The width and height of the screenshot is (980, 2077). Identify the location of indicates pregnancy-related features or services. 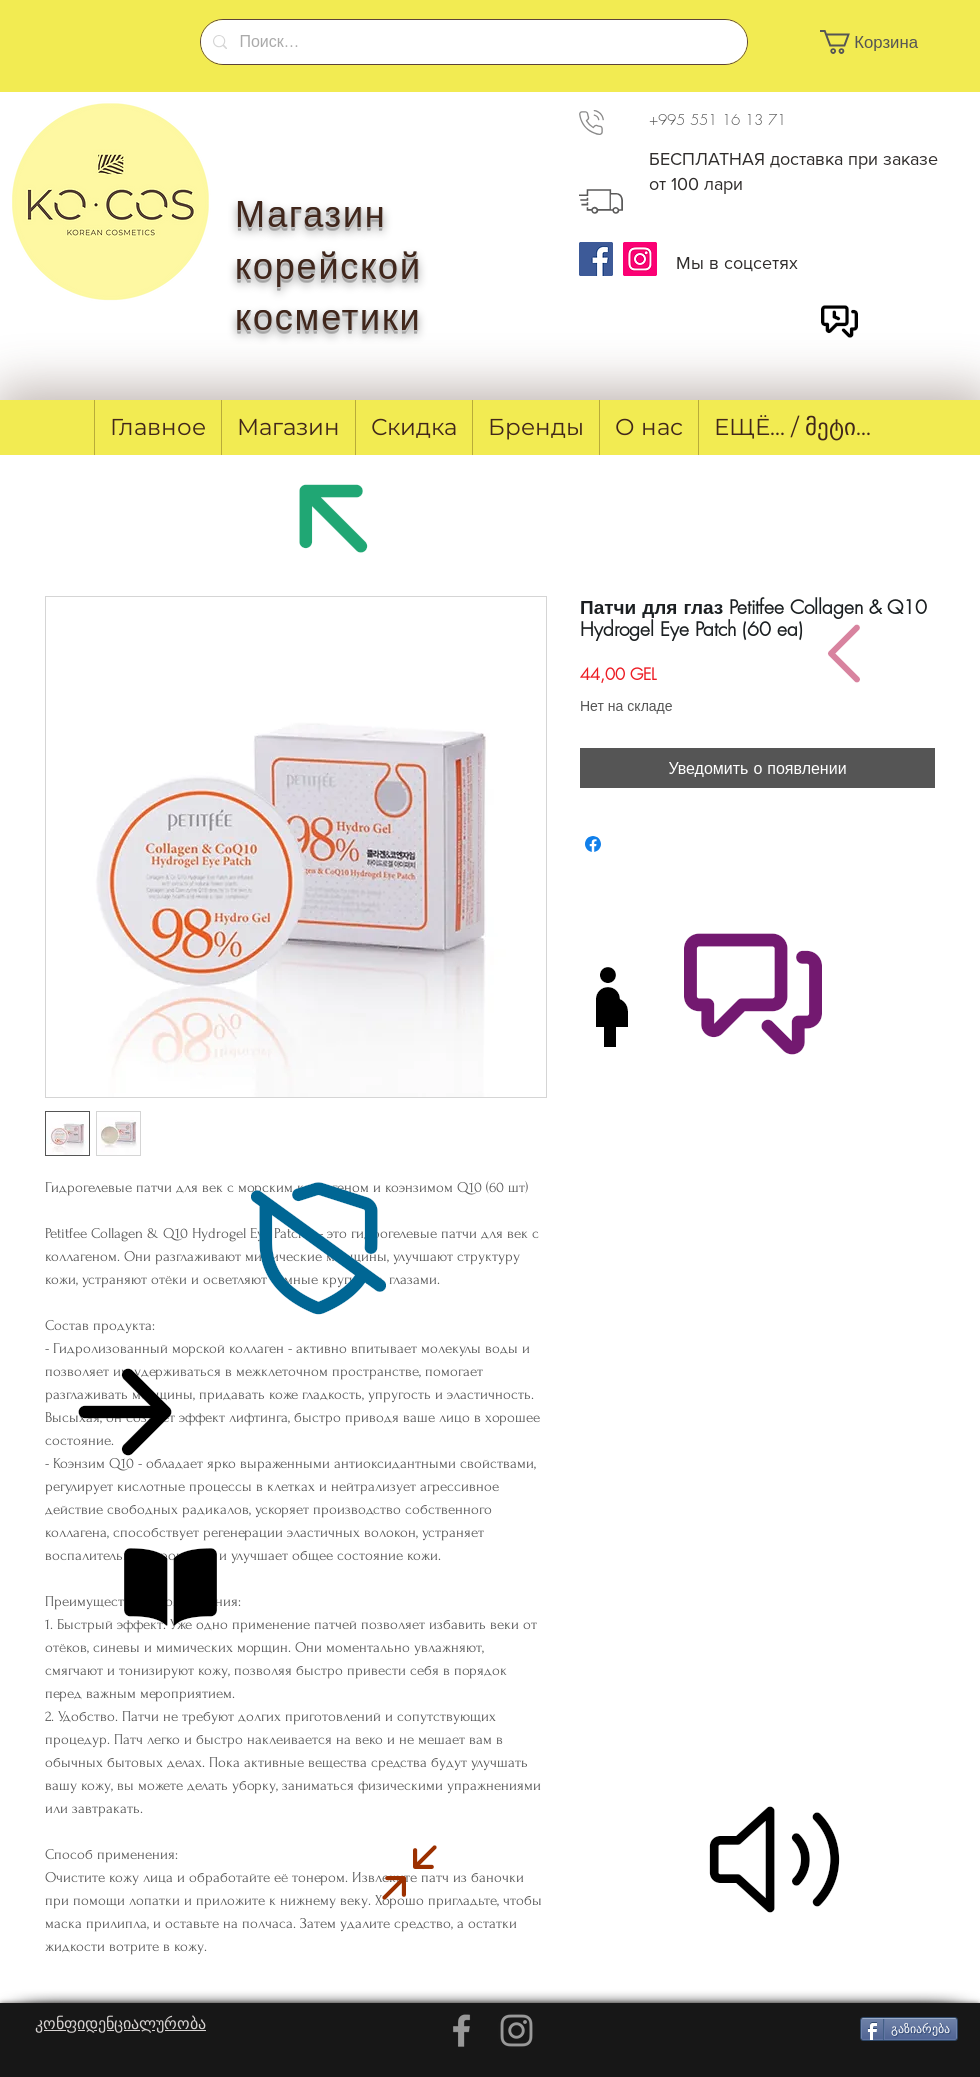
(612, 1007).